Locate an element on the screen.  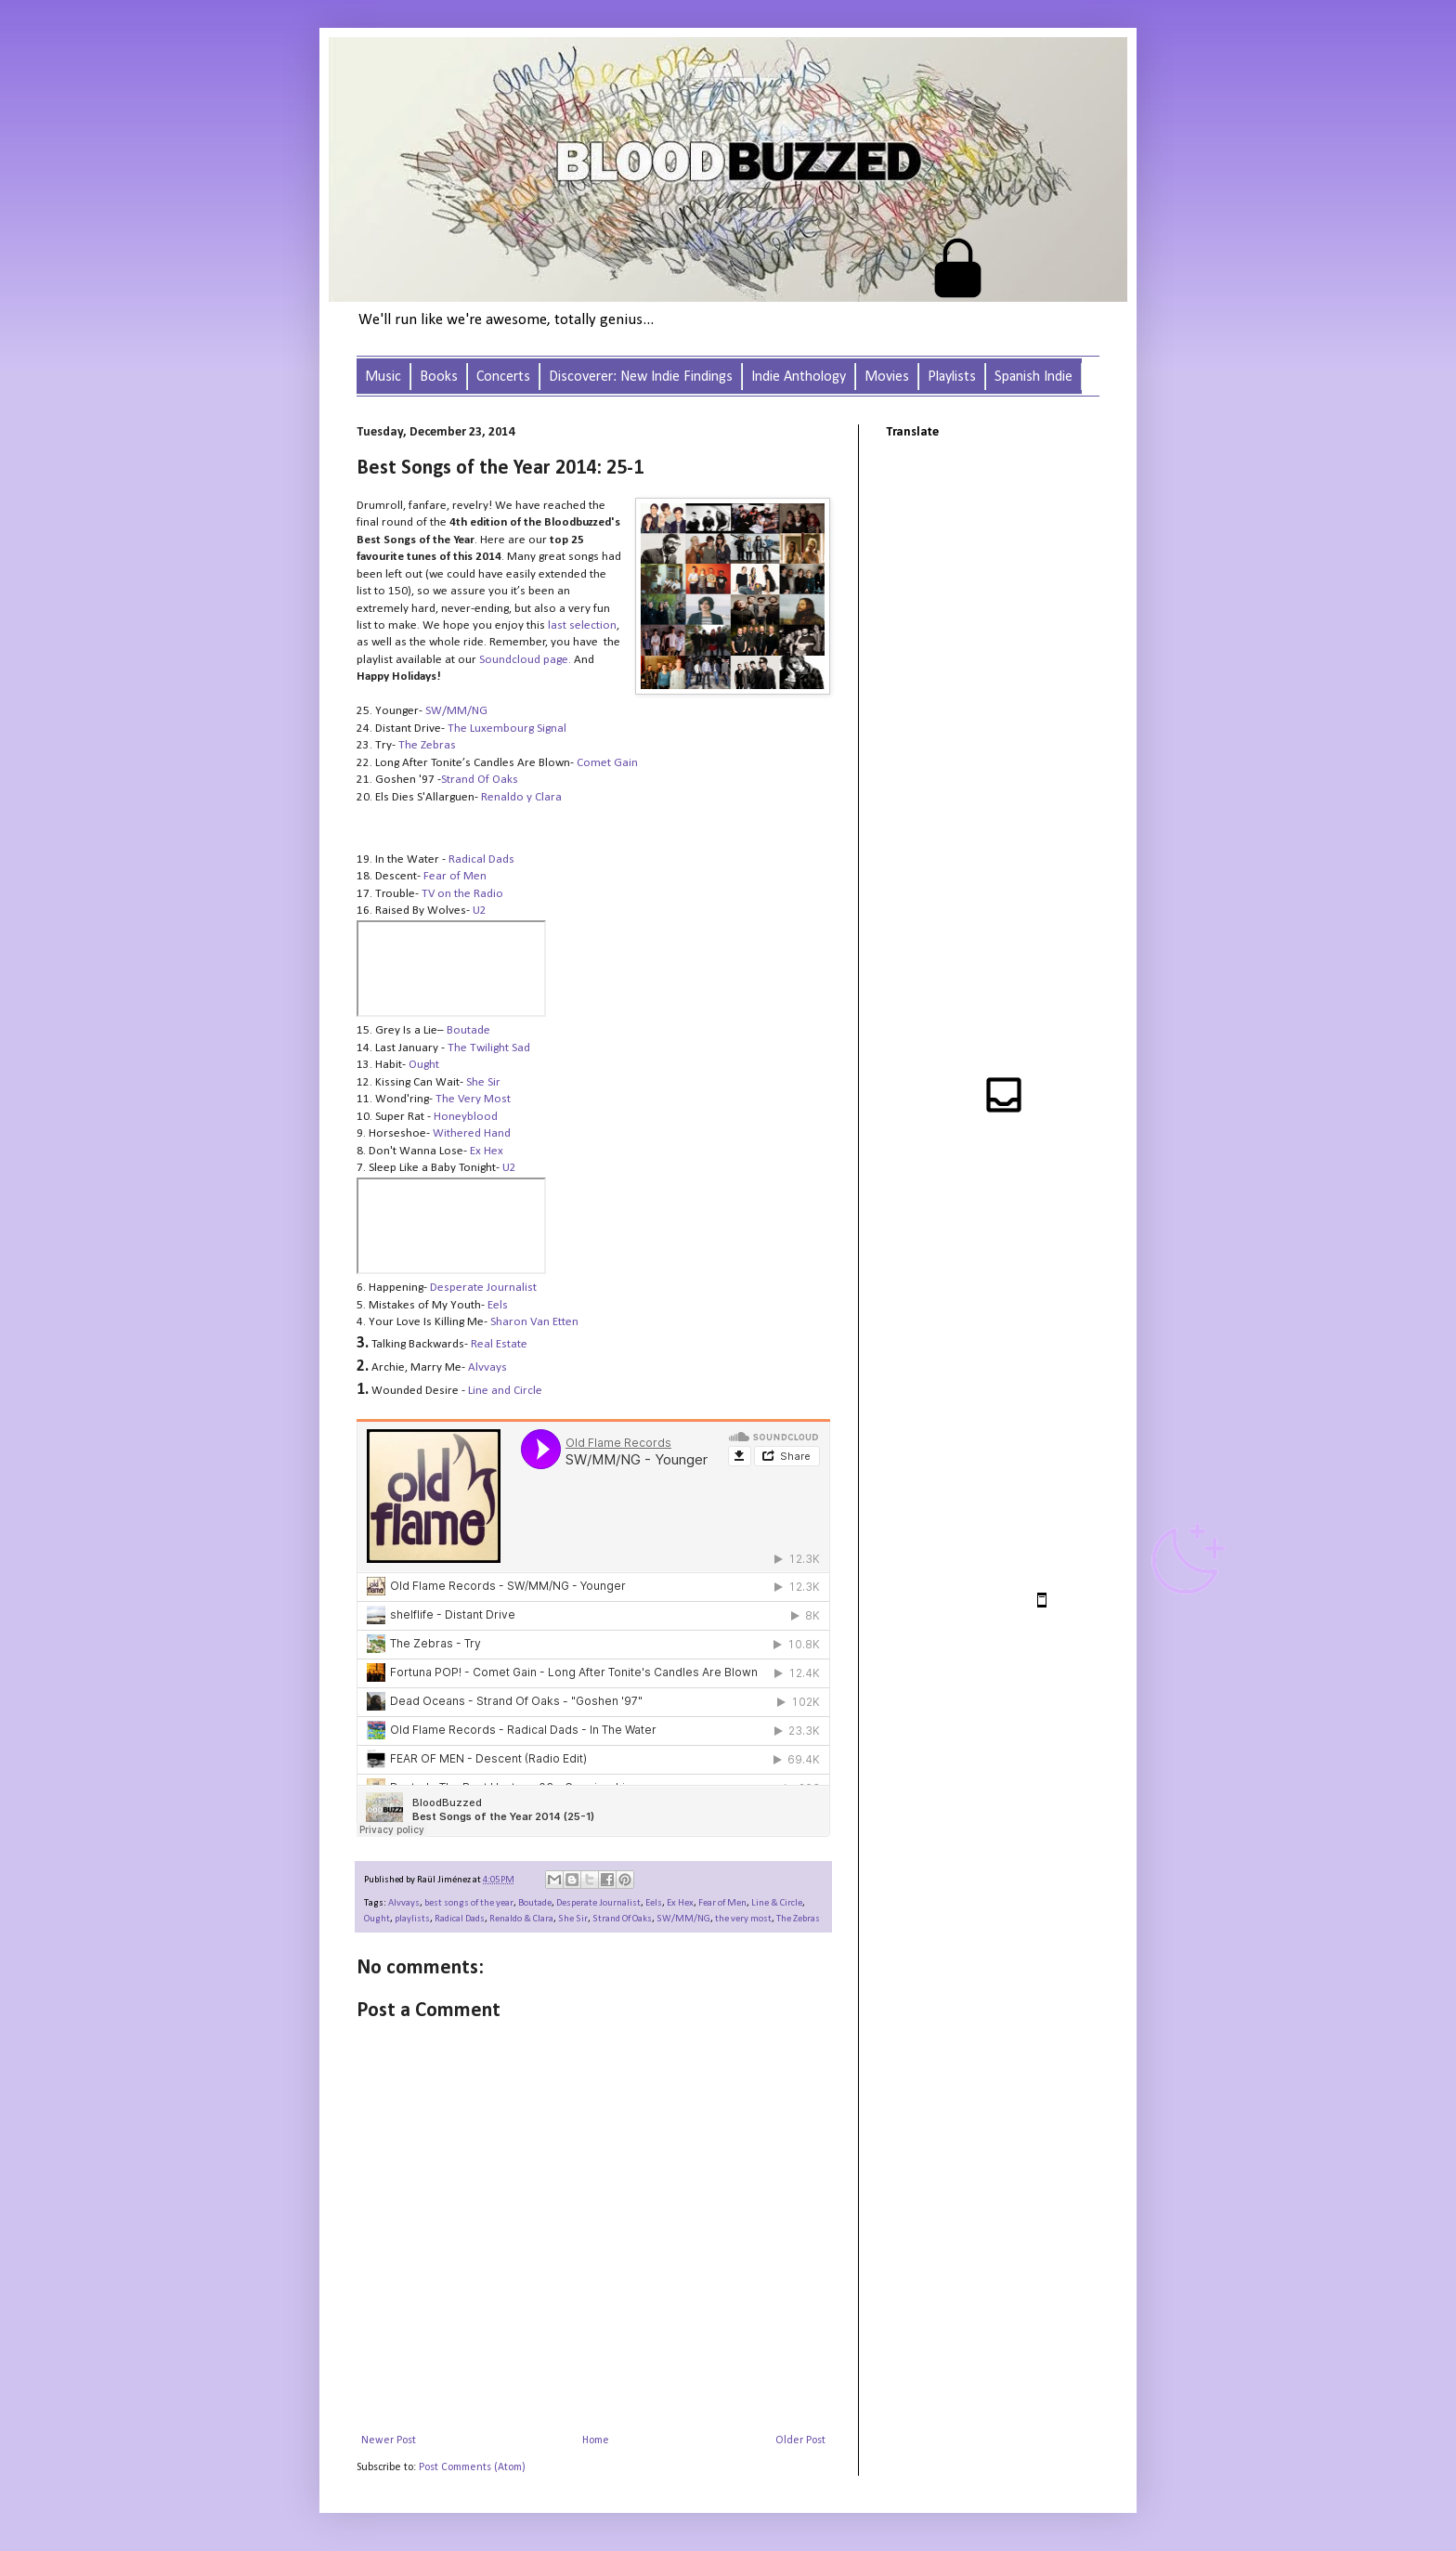
view inbox or incoming items is located at coordinates (1004, 1095).